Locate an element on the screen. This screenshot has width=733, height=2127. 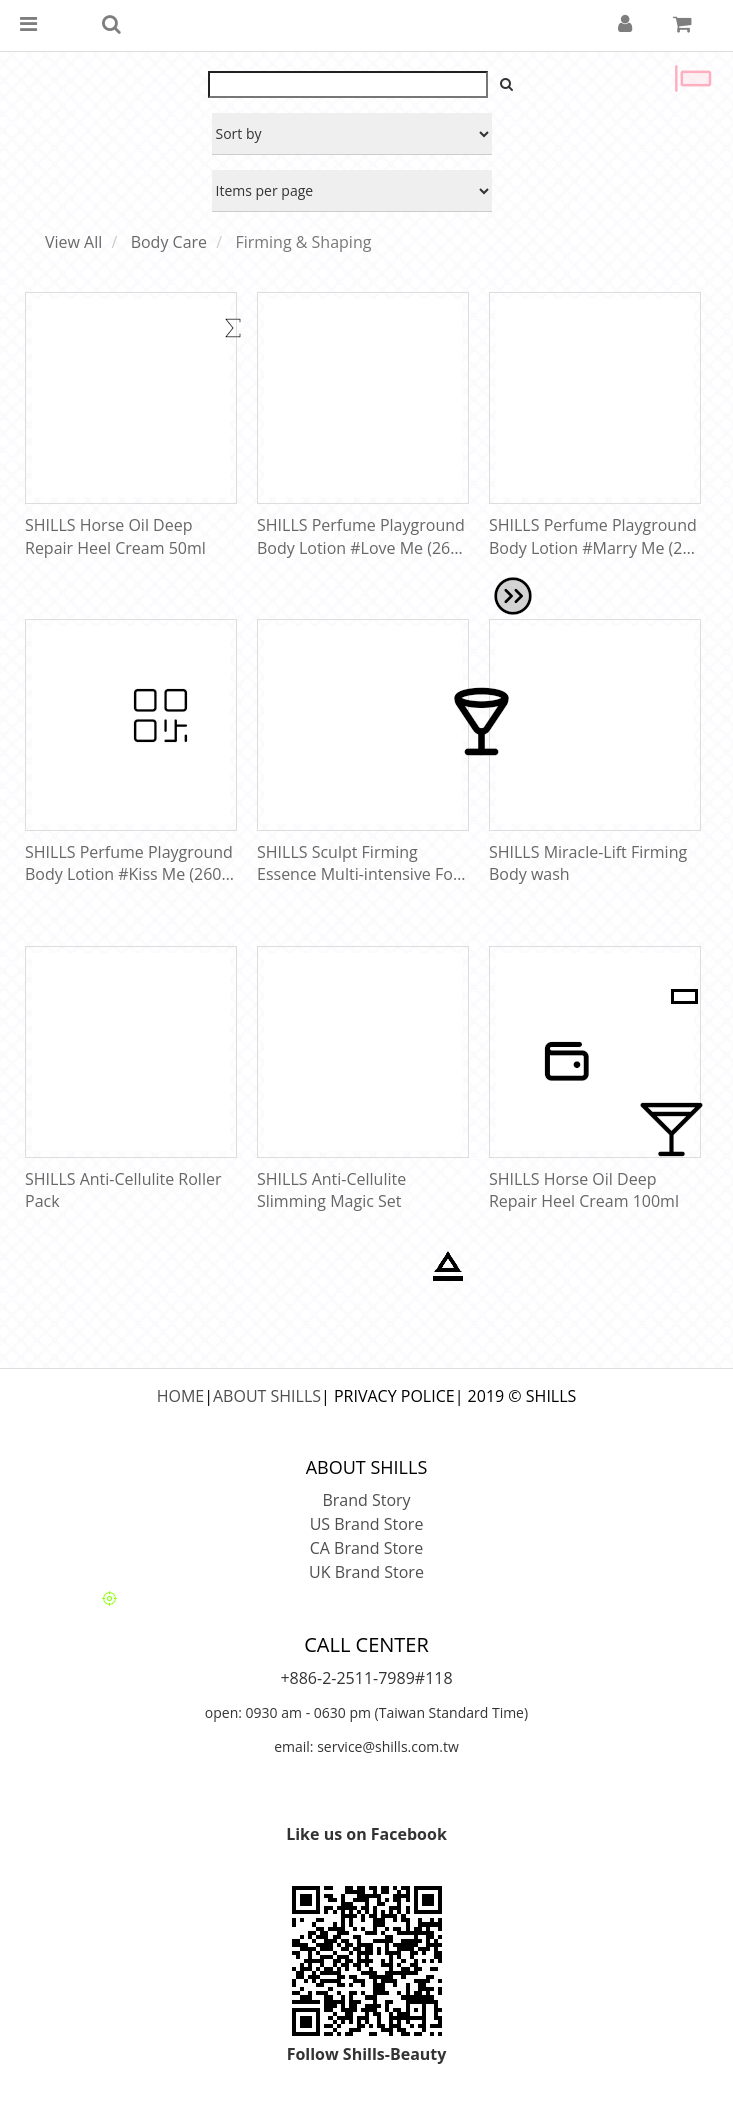
eject a disc or removable media is located at coordinates (448, 1266).